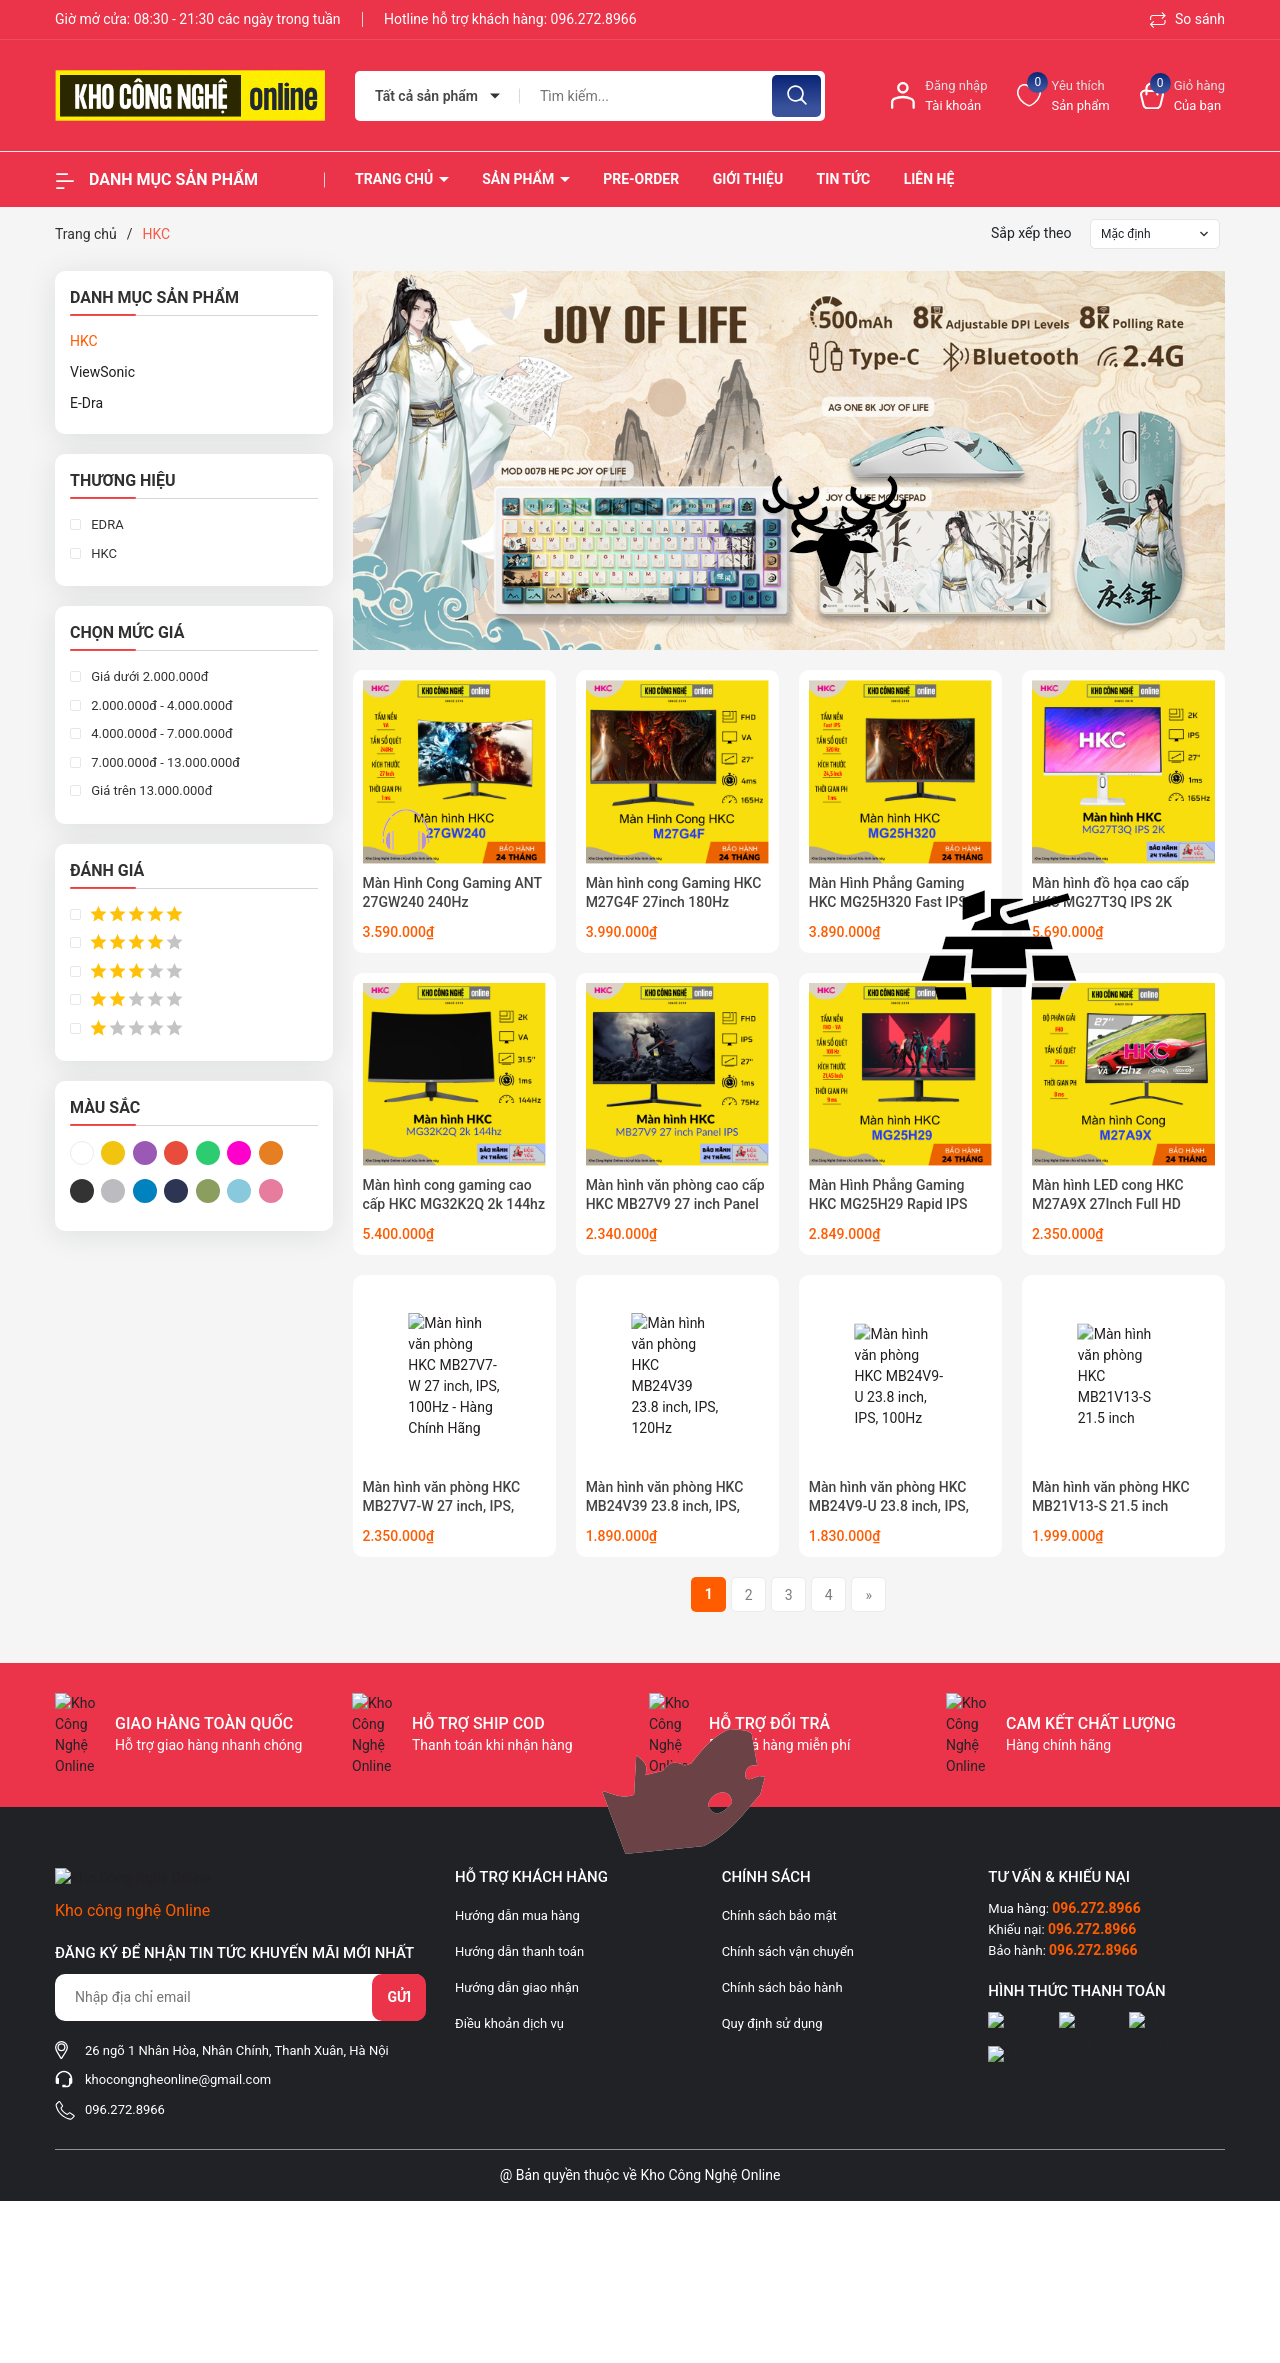 This screenshot has width=1280, height=2363. What do you see at coordinates (406, 830) in the screenshot?
I see `listen to audio or music` at bounding box center [406, 830].